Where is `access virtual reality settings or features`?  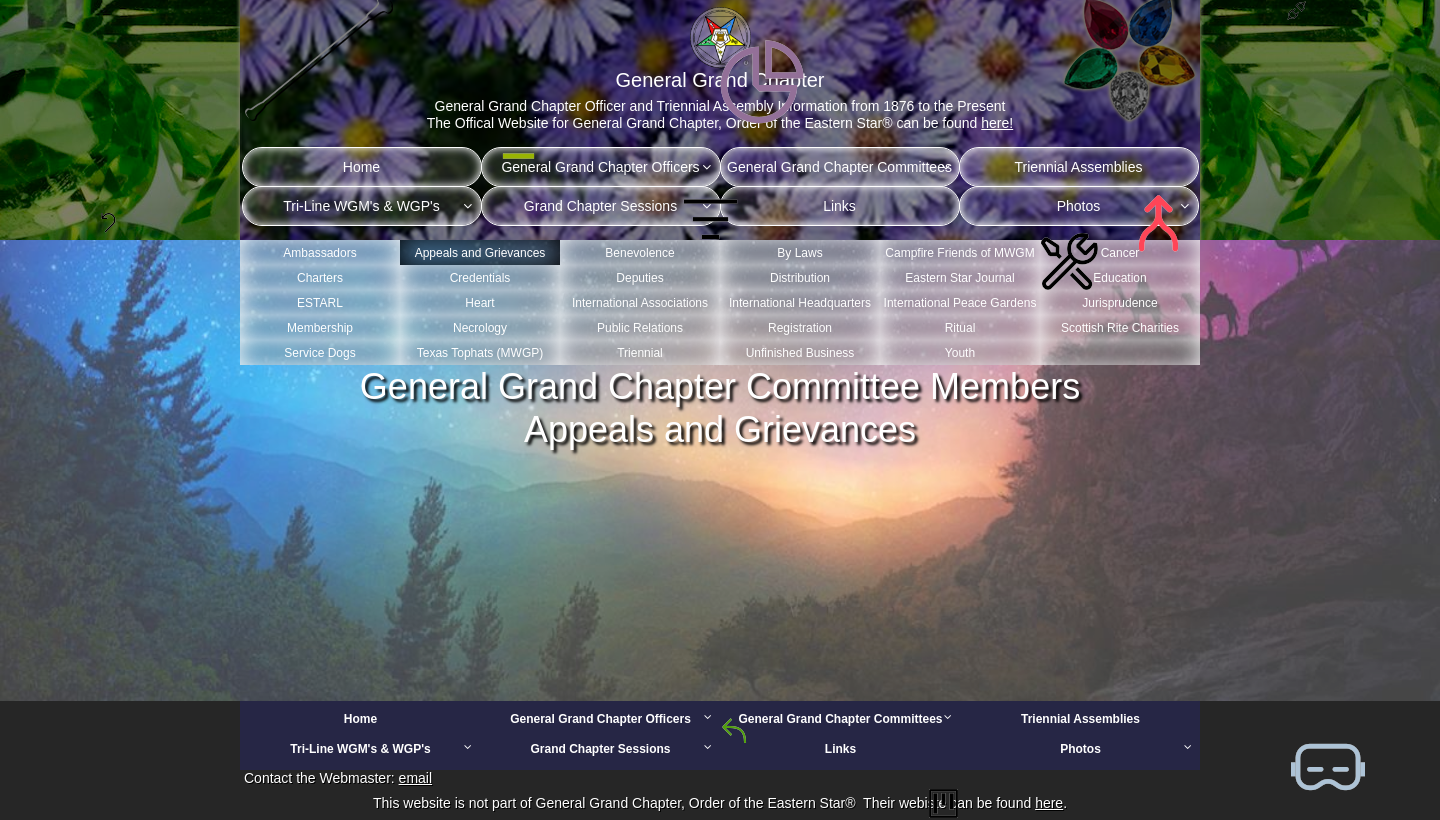
access virtual reality settings or features is located at coordinates (1328, 767).